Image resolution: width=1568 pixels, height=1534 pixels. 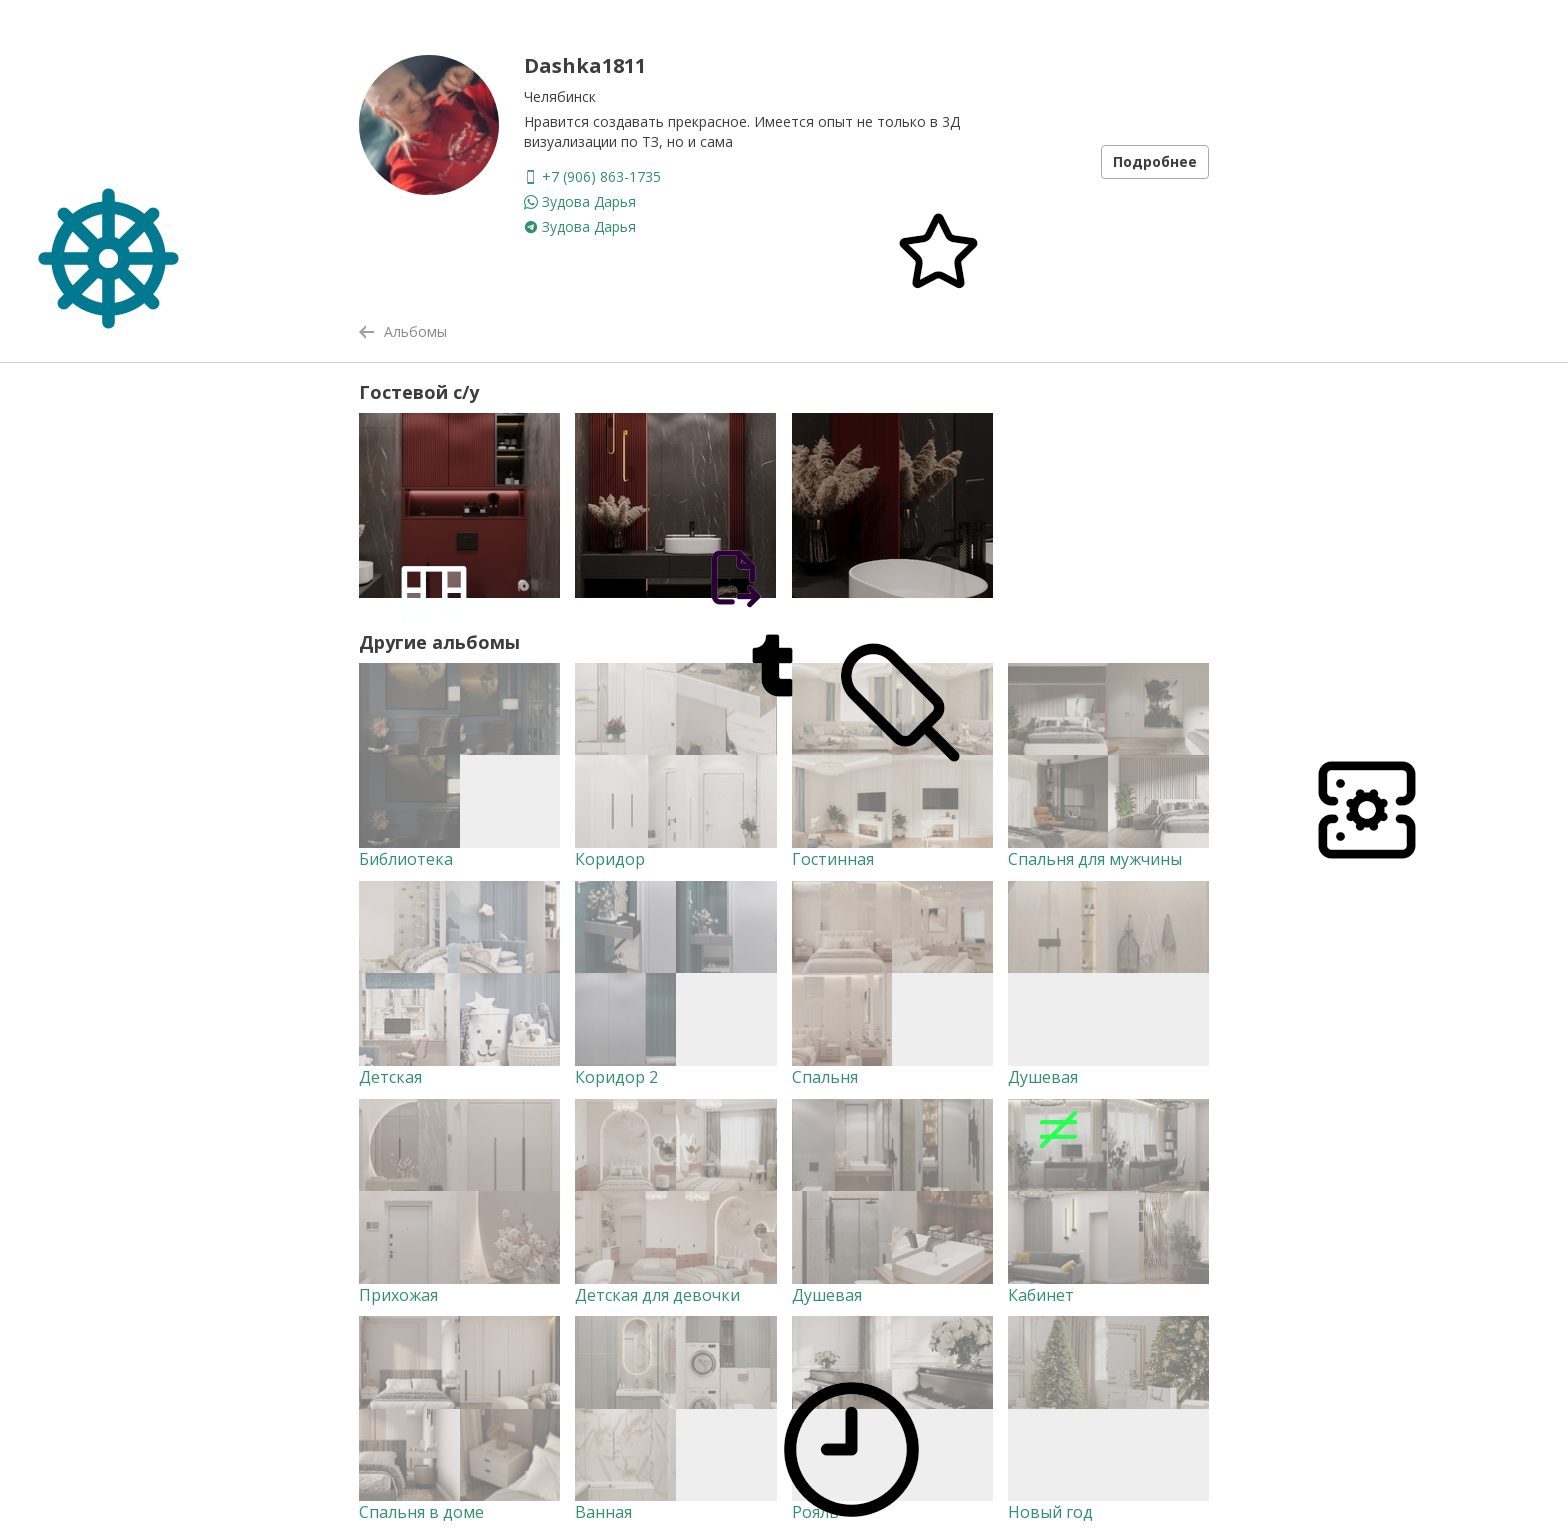 I want to click on open the Tumblr app, so click(x=772, y=665).